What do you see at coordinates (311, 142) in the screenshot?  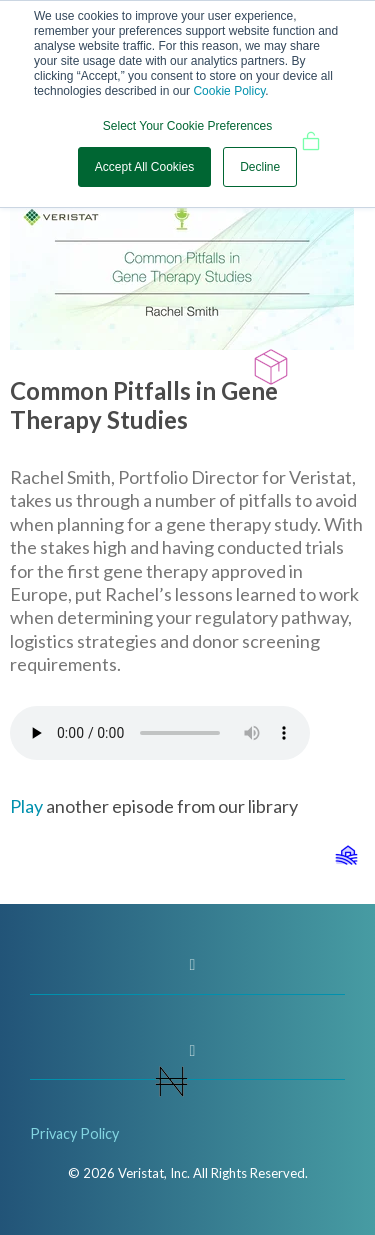 I see `unlock or access secured content` at bounding box center [311, 142].